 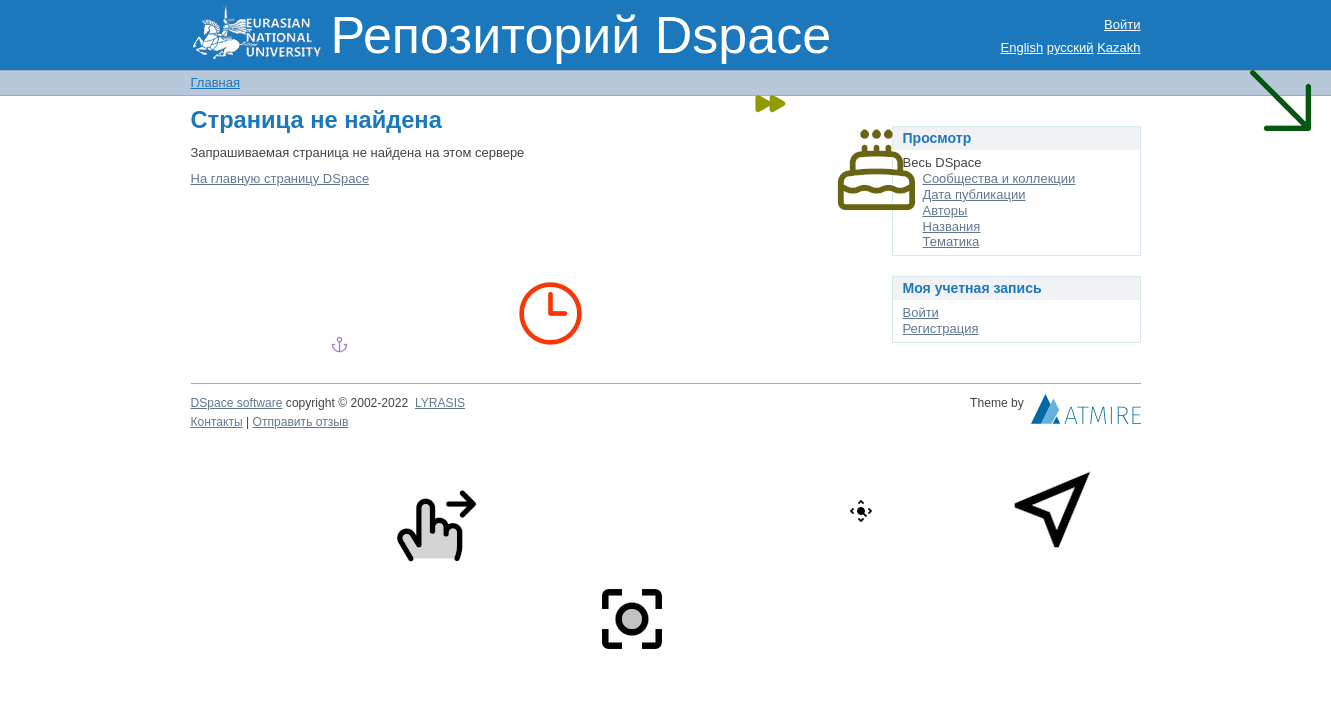 I want to click on anchor a component or element in place, so click(x=339, y=344).